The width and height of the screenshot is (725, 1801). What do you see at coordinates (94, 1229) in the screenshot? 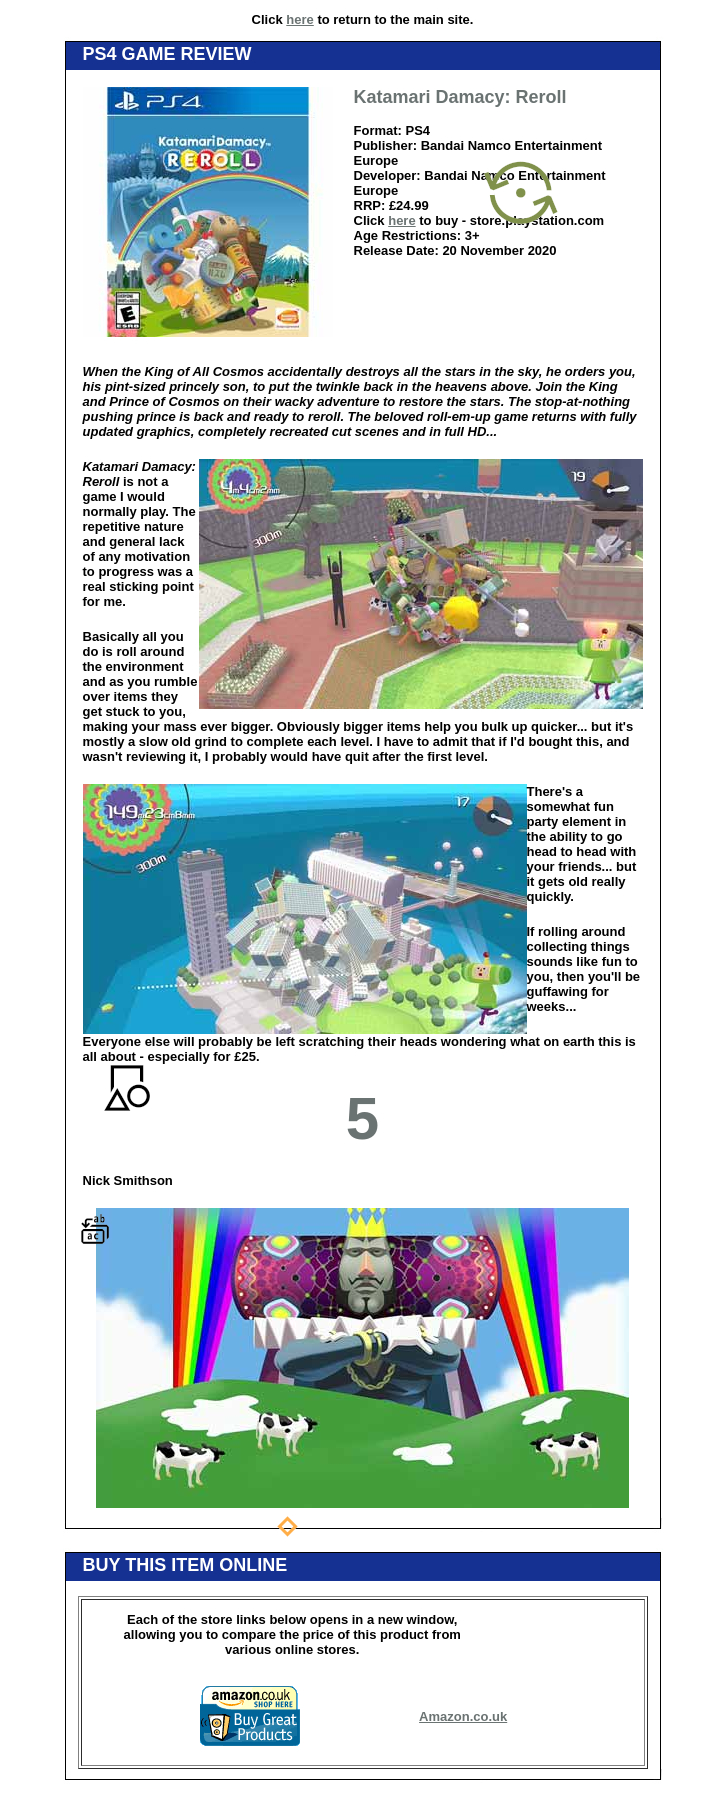
I see `replace all occurrences in document` at bounding box center [94, 1229].